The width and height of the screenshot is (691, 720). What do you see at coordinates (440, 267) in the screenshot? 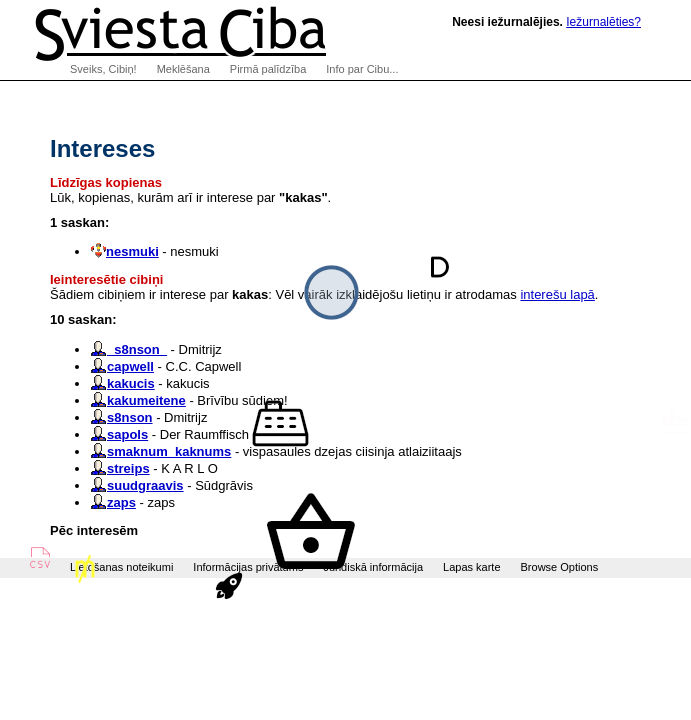
I see `represents the letter D in text or keyboard input` at bounding box center [440, 267].